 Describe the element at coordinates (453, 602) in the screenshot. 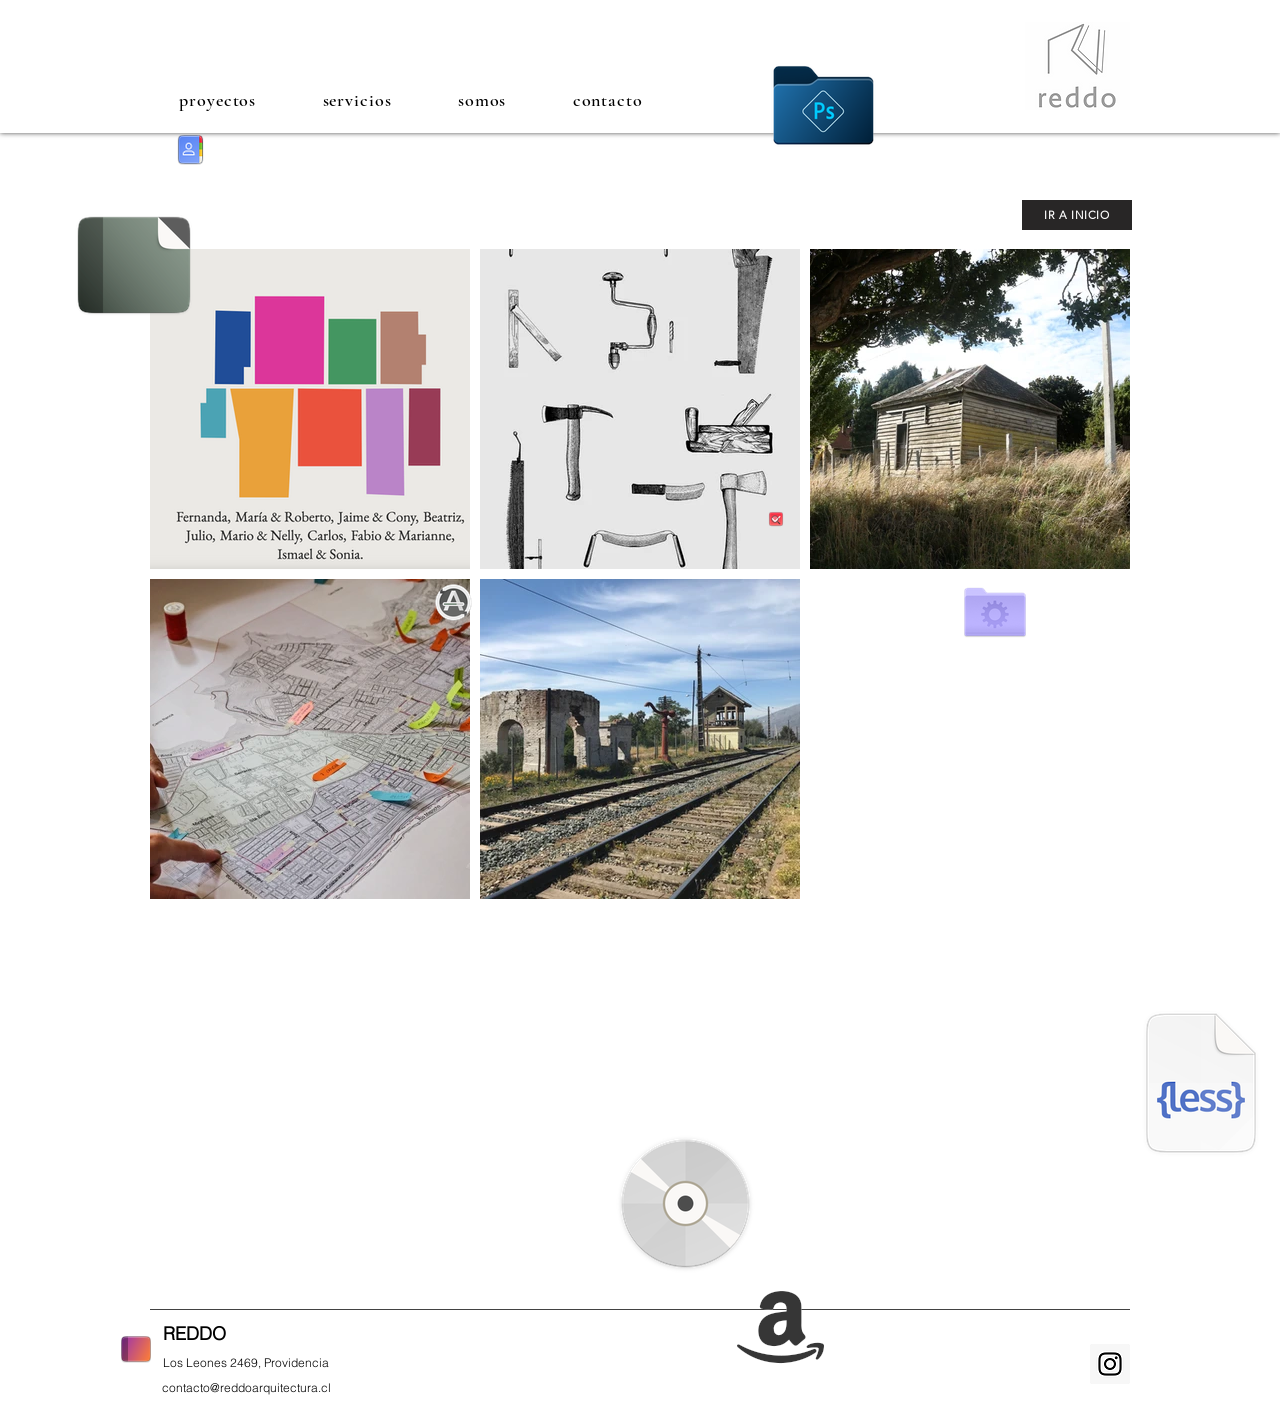

I see `check for available system updates` at that location.